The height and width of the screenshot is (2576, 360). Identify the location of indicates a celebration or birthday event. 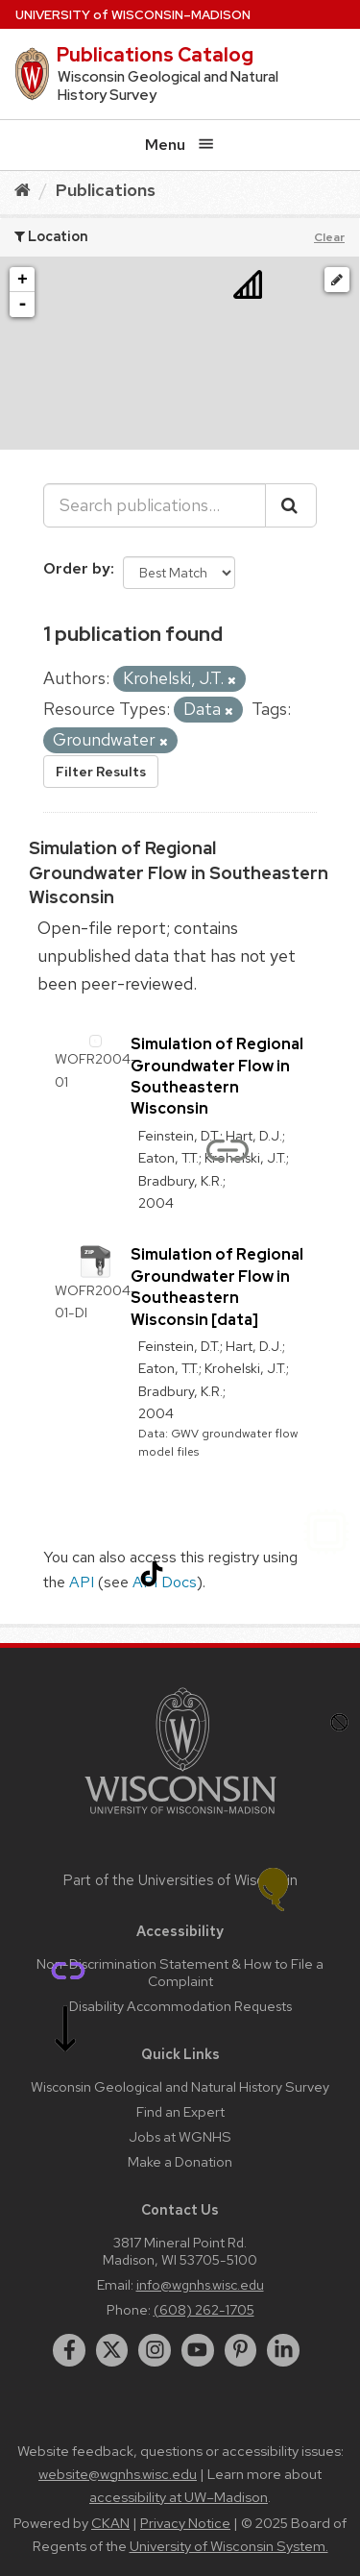
(273, 1889).